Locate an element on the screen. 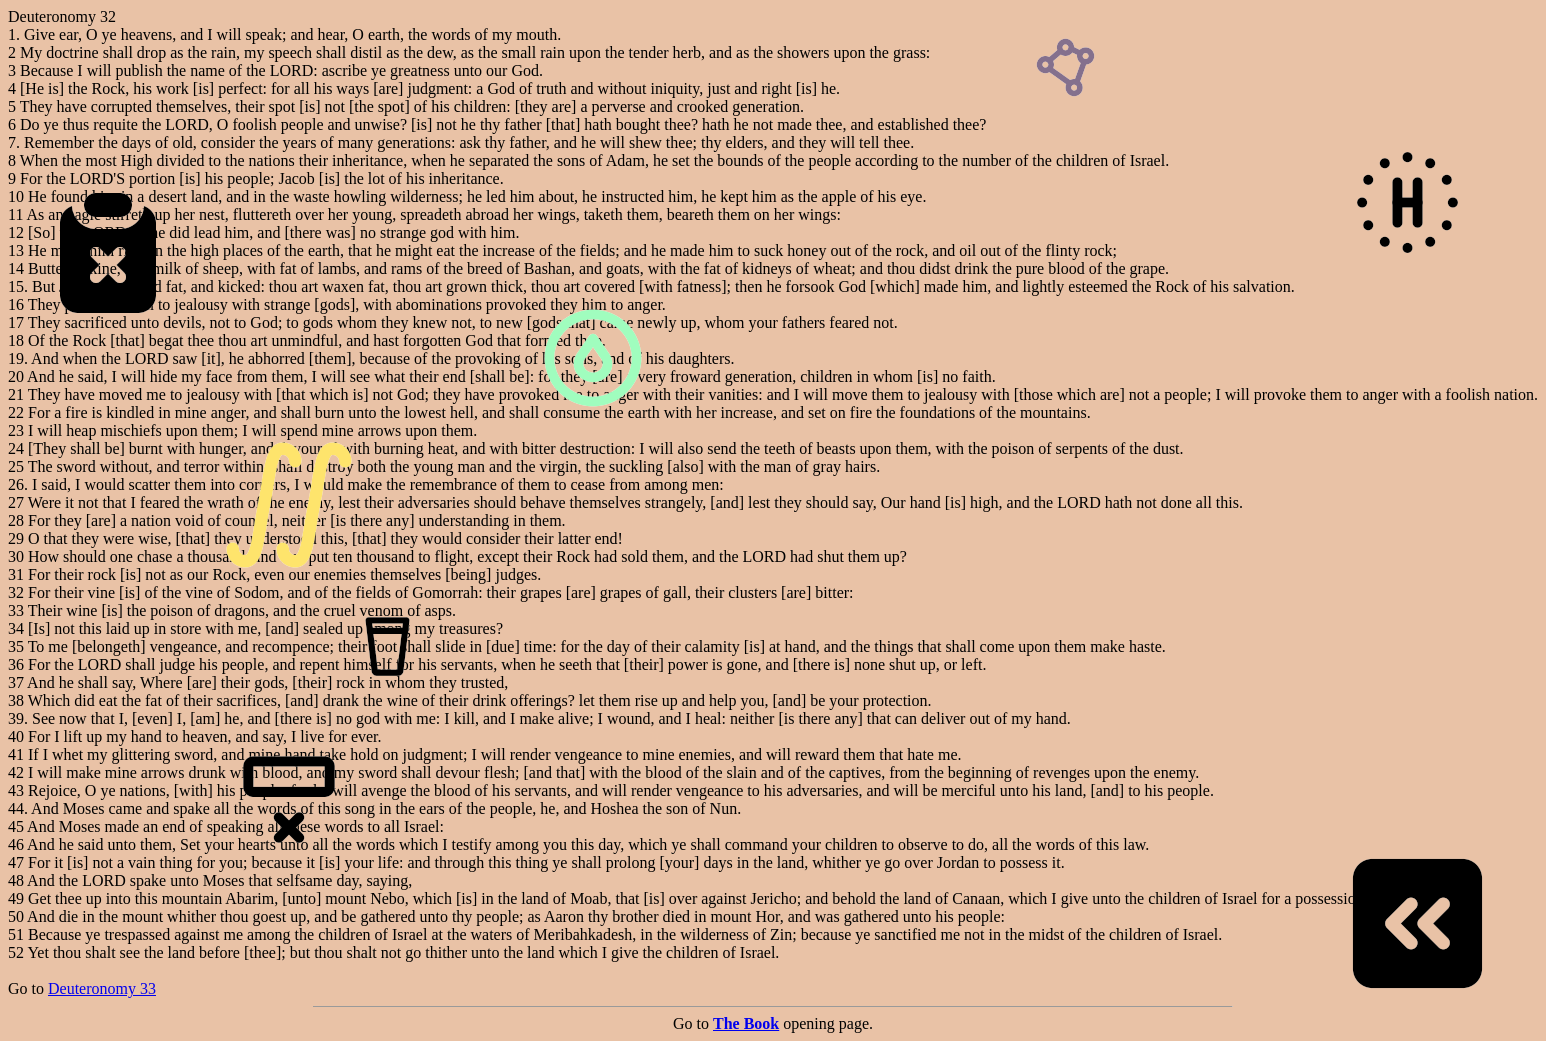 The image size is (1546, 1041). indicates a pending or in-progress hospital/health service is located at coordinates (1407, 202).